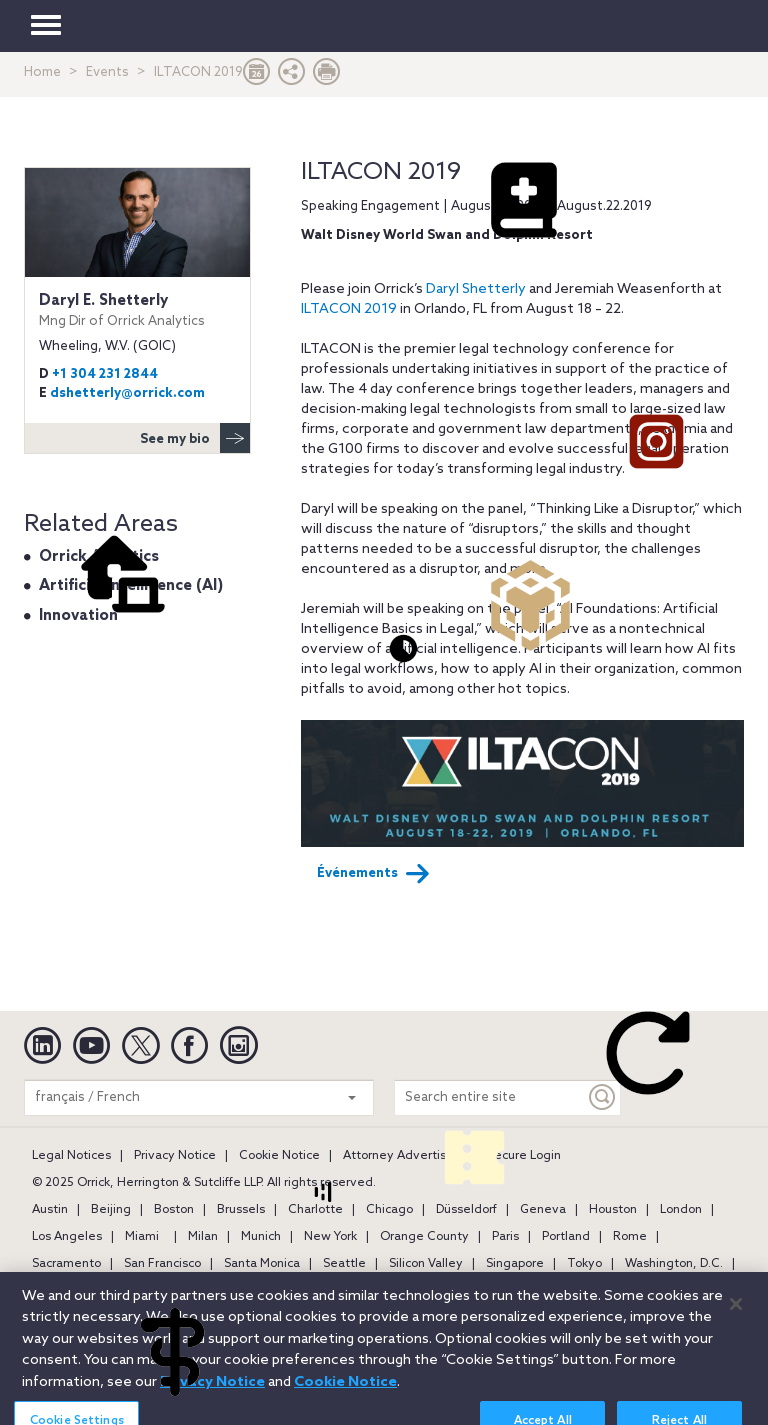 This screenshot has width=768, height=1425. What do you see at coordinates (403, 648) in the screenshot?
I see `indicates approximately 25% progress complete` at bounding box center [403, 648].